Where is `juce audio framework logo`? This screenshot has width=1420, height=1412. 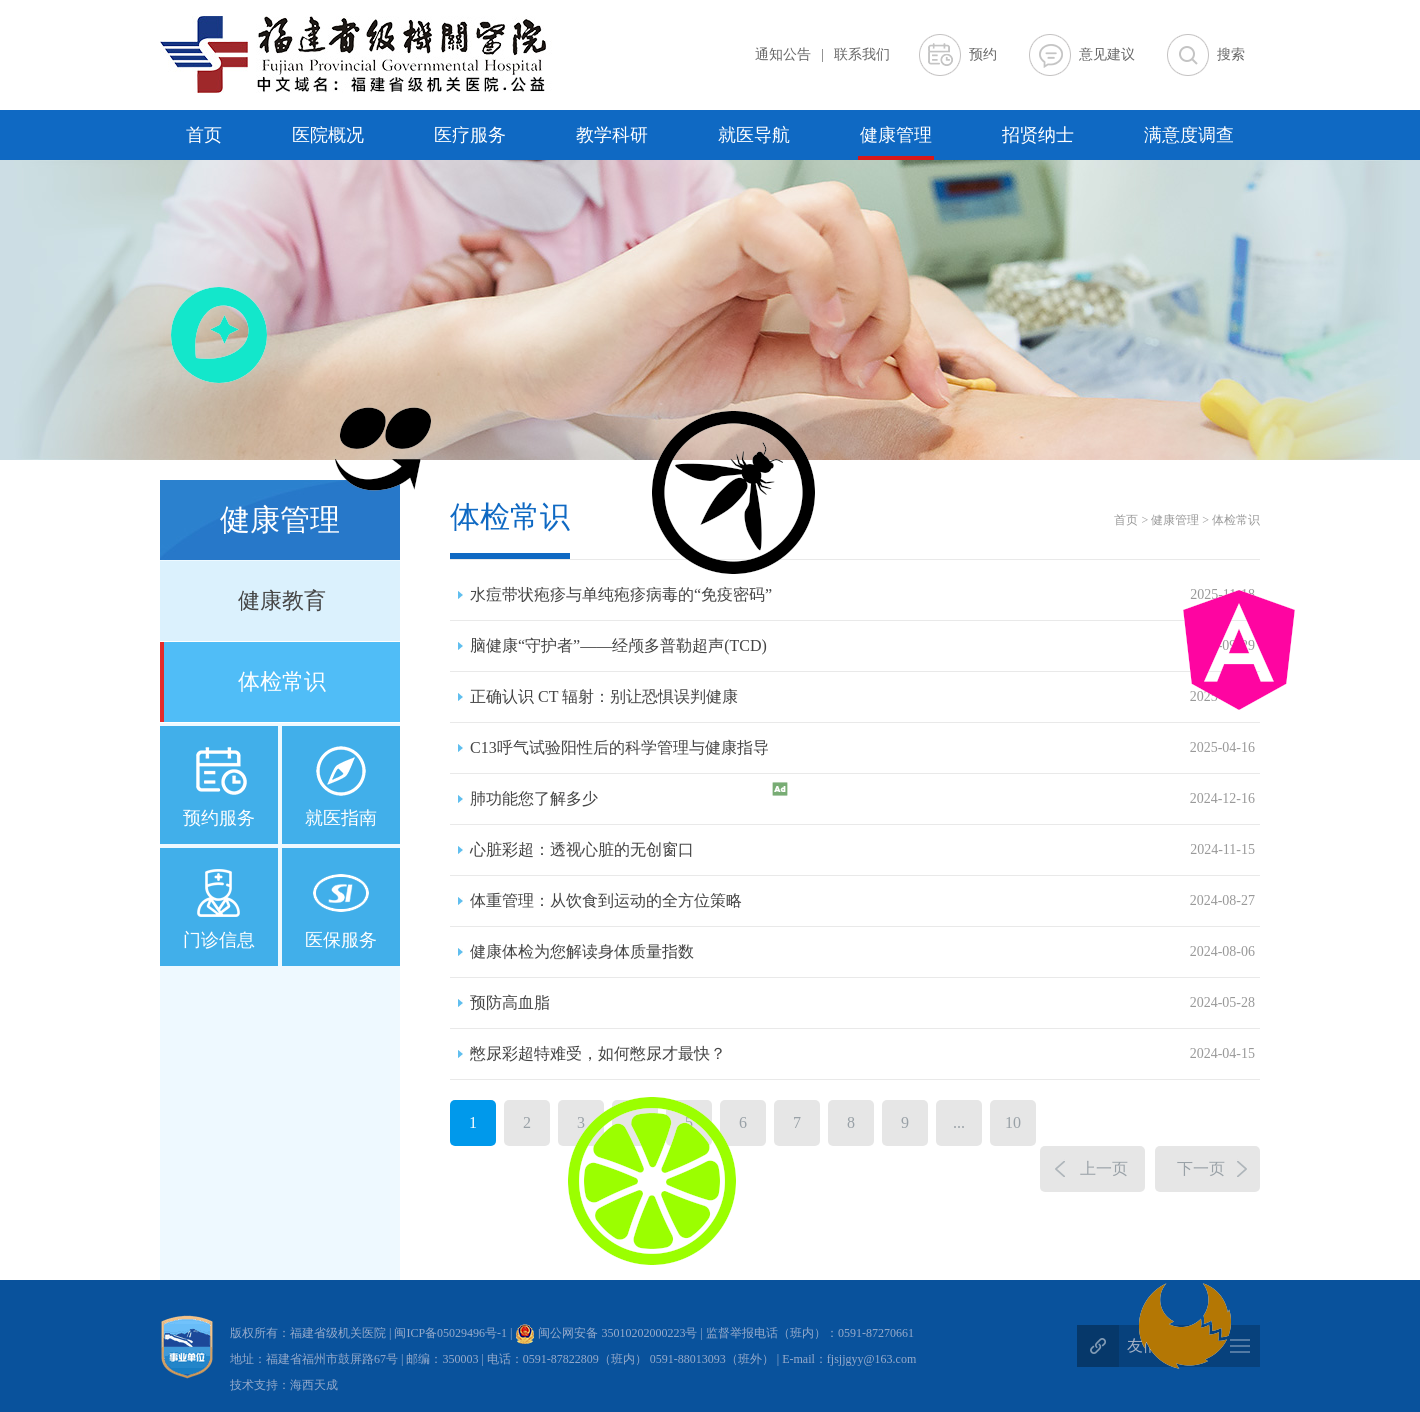
juce audio framework logo is located at coordinates (652, 1181).